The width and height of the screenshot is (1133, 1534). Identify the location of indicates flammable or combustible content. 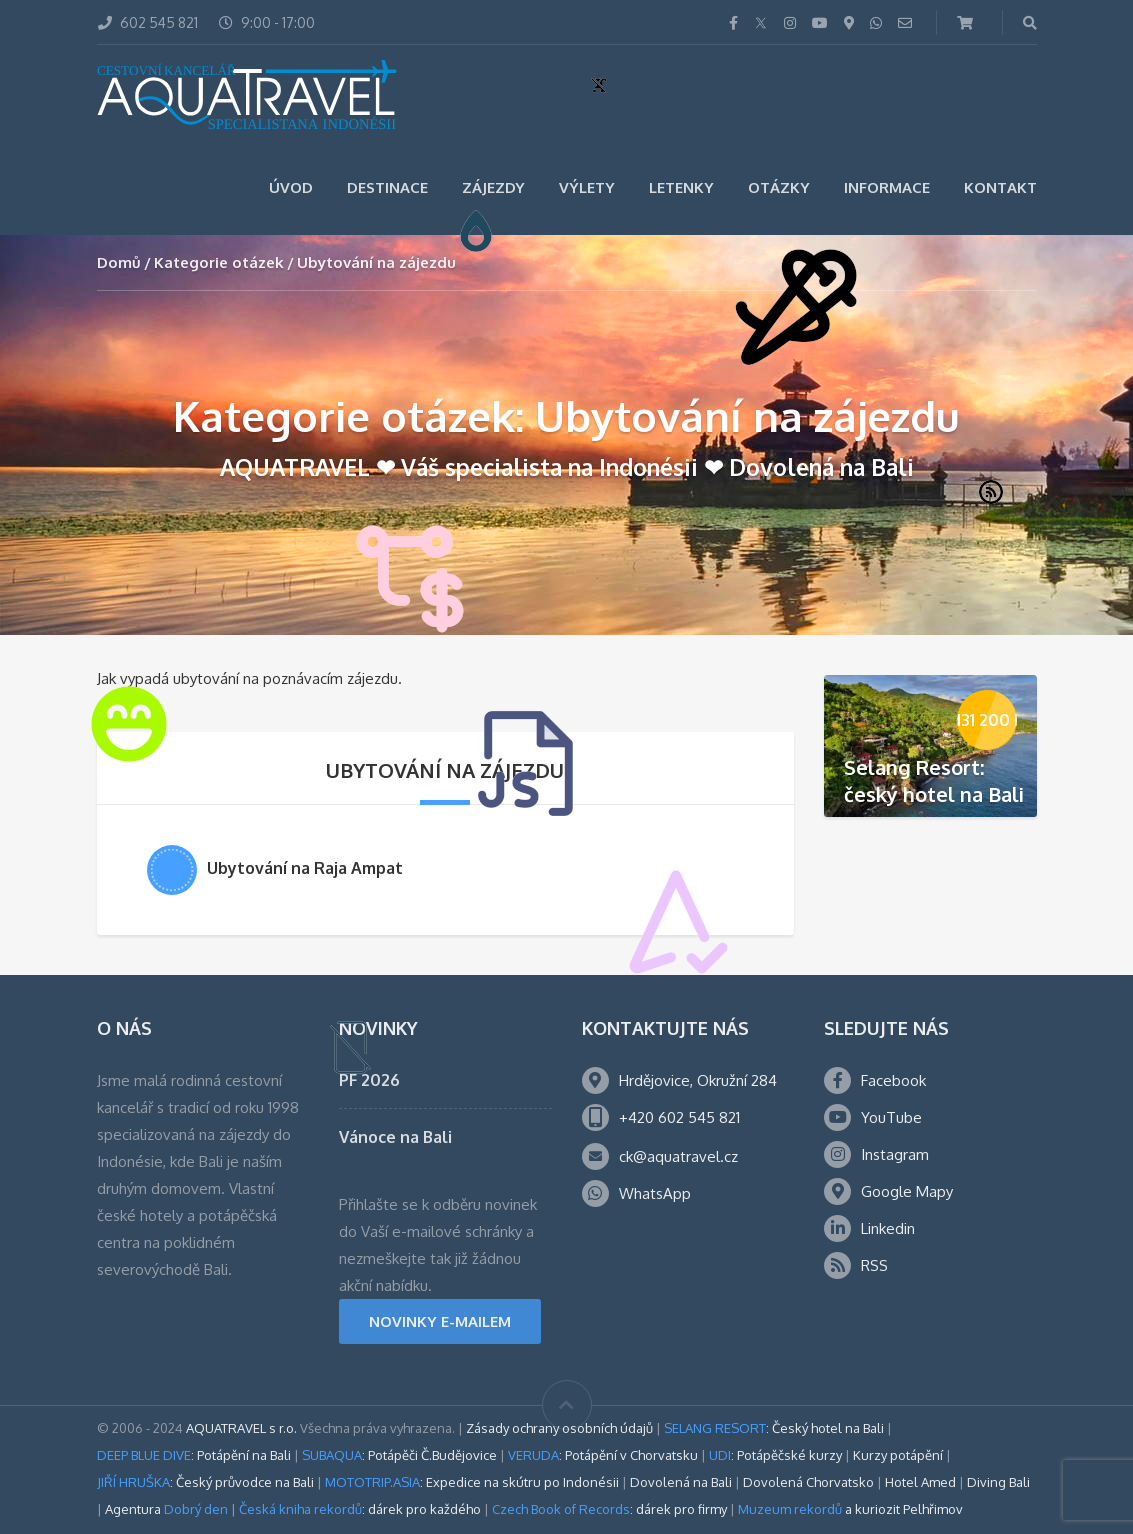
(476, 231).